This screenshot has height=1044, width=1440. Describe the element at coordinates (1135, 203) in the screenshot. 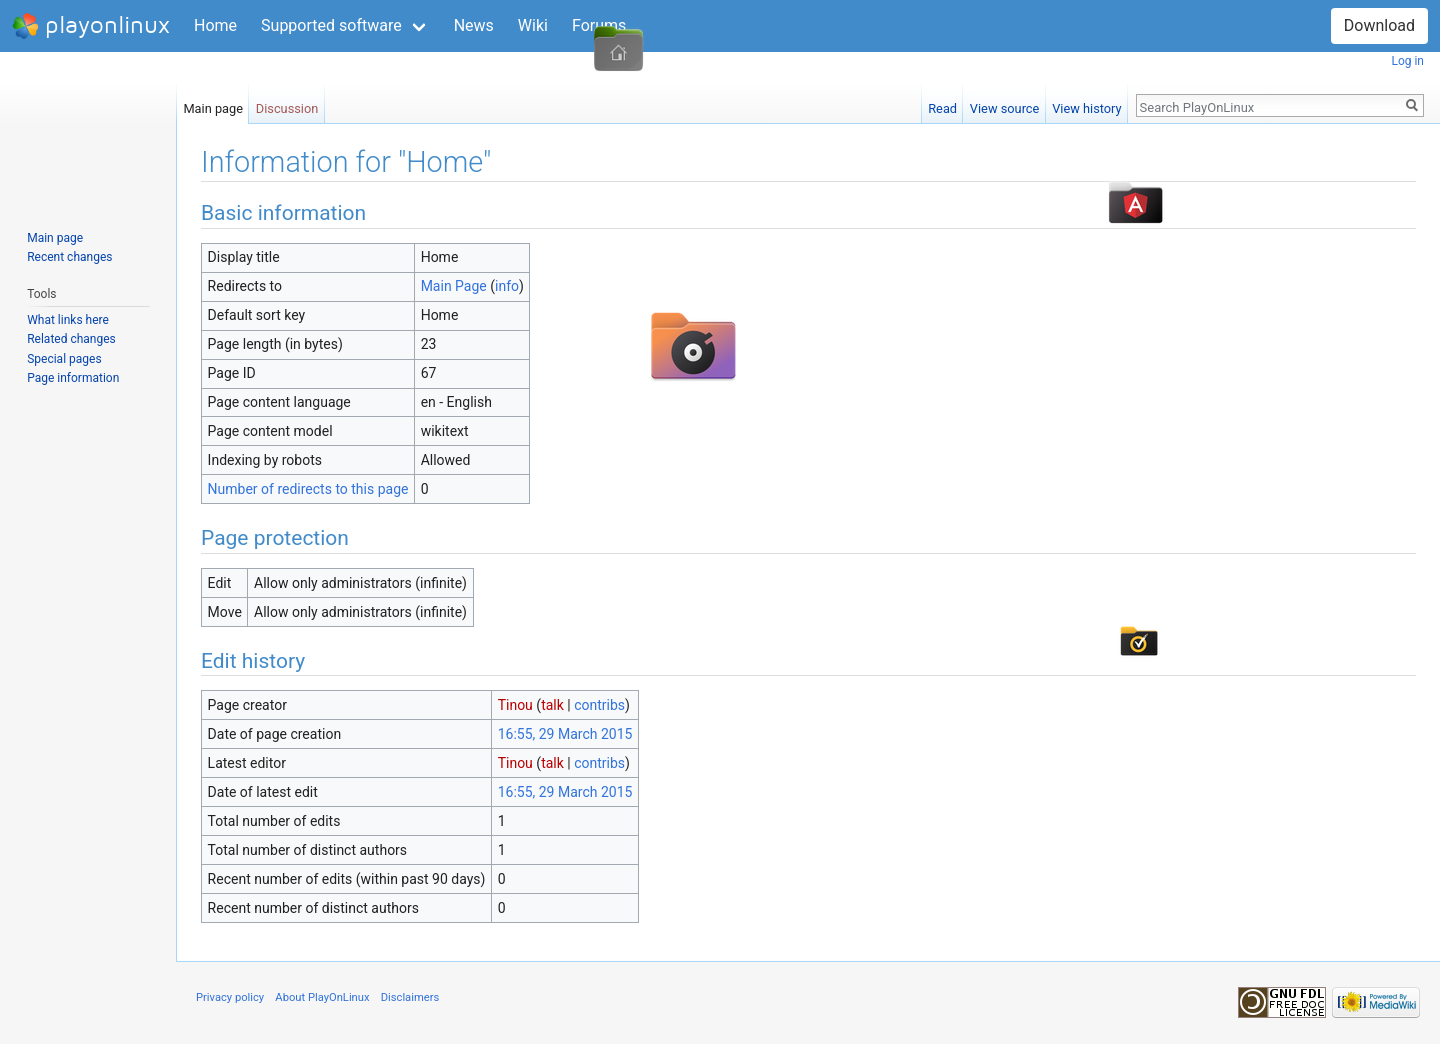

I see `folder containing Angular project files` at that location.